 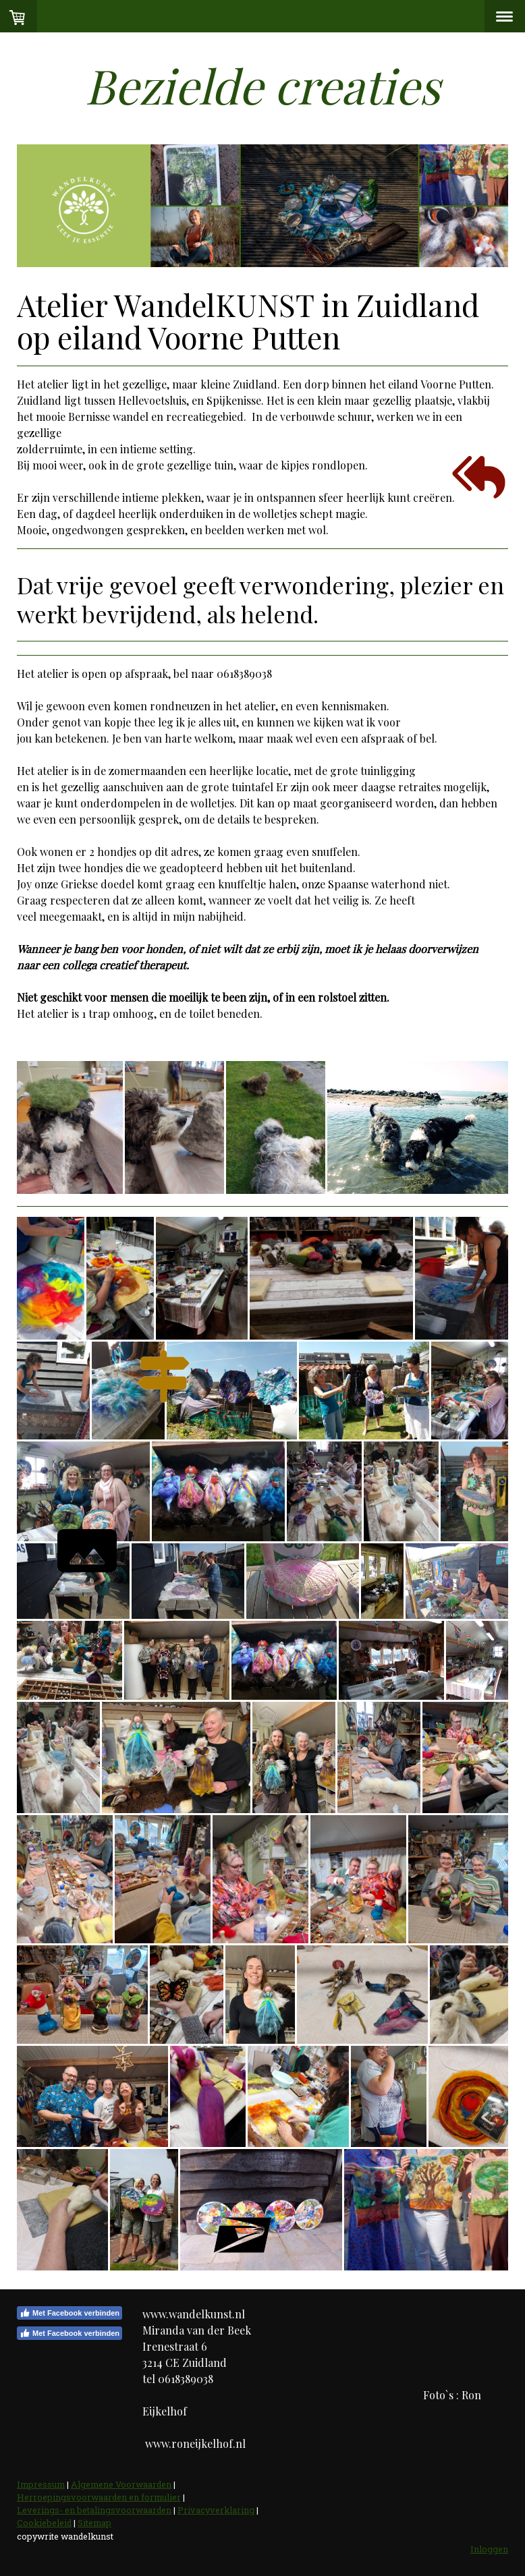 What do you see at coordinates (87, 1551) in the screenshot?
I see `view panoramic photos` at bounding box center [87, 1551].